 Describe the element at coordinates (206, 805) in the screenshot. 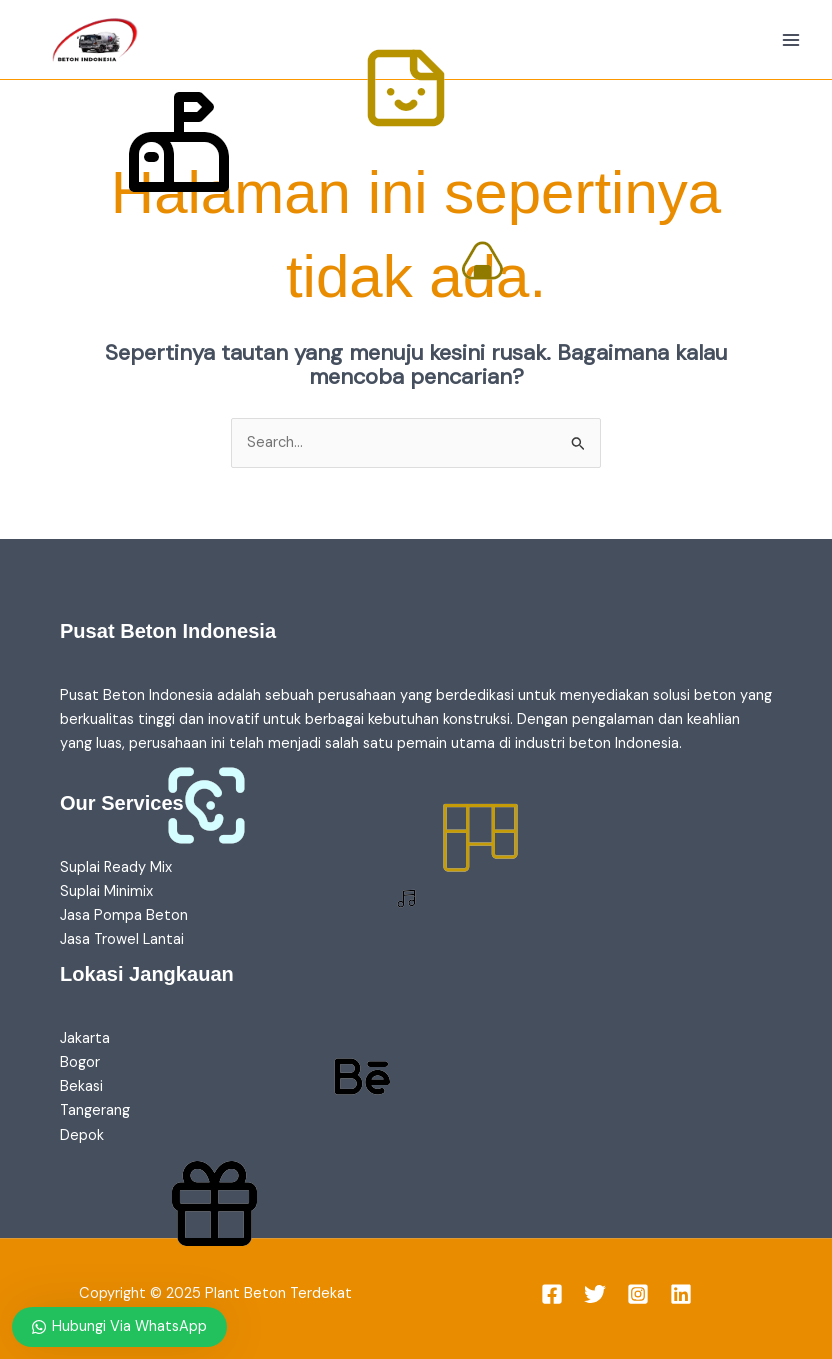

I see `scan or identify using ear biometrics` at that location.